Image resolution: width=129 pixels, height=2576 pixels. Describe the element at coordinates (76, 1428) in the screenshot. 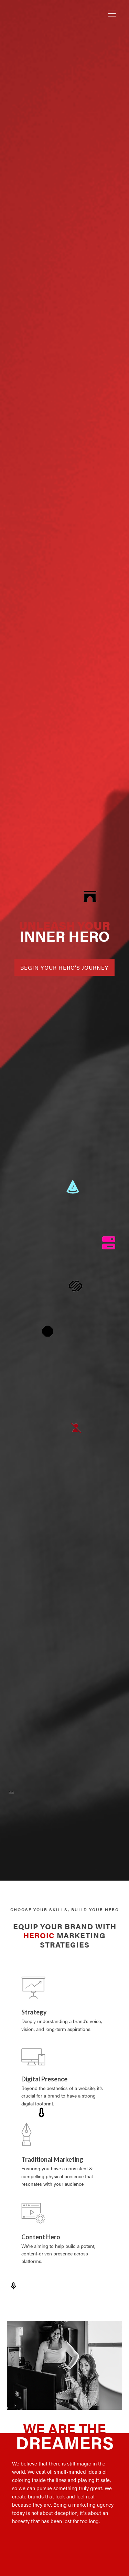

I see `block or remove a user` at that location.